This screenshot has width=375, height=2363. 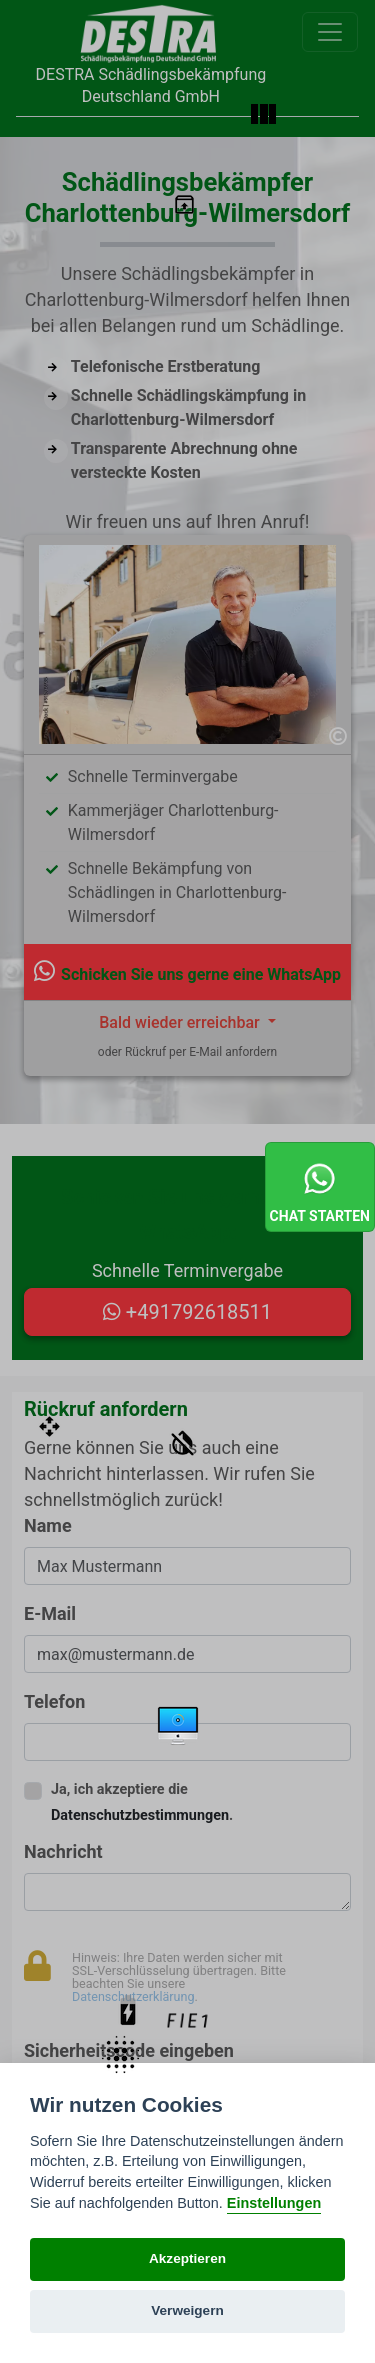 What do you see at coordinates (178, 1726) in the screenshot?
I see `play video content on your television or monitor` at bounding box center [178, 1726].